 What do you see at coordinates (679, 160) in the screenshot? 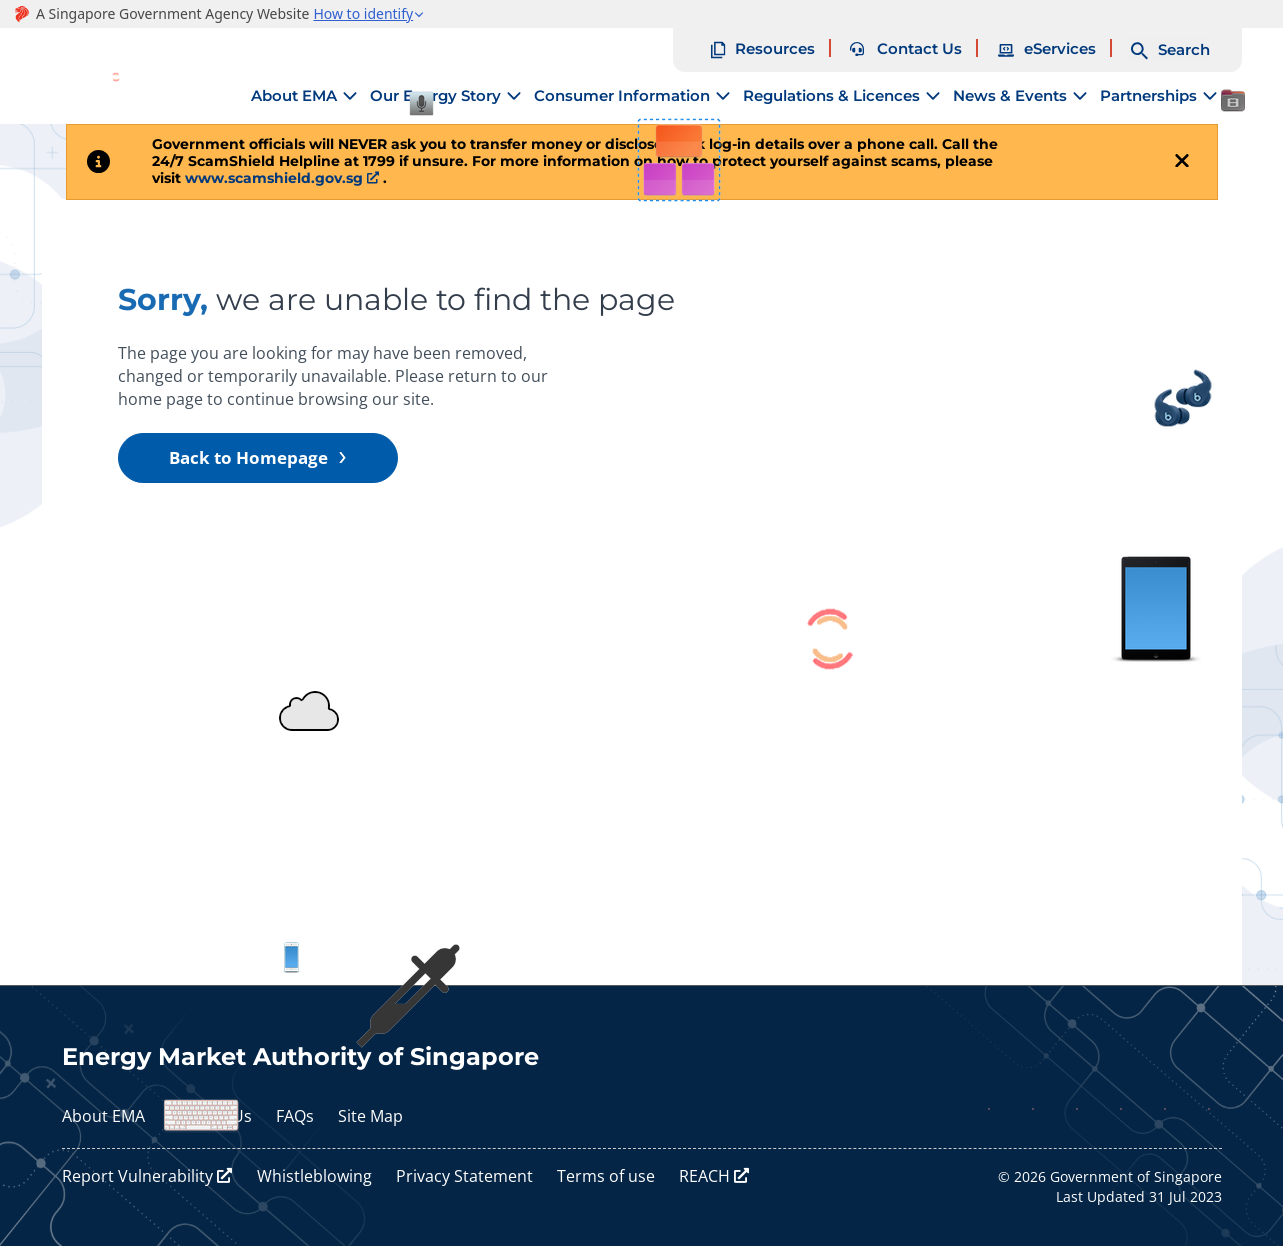
I see `select all items in the current view` at bounding box center [679, 160].